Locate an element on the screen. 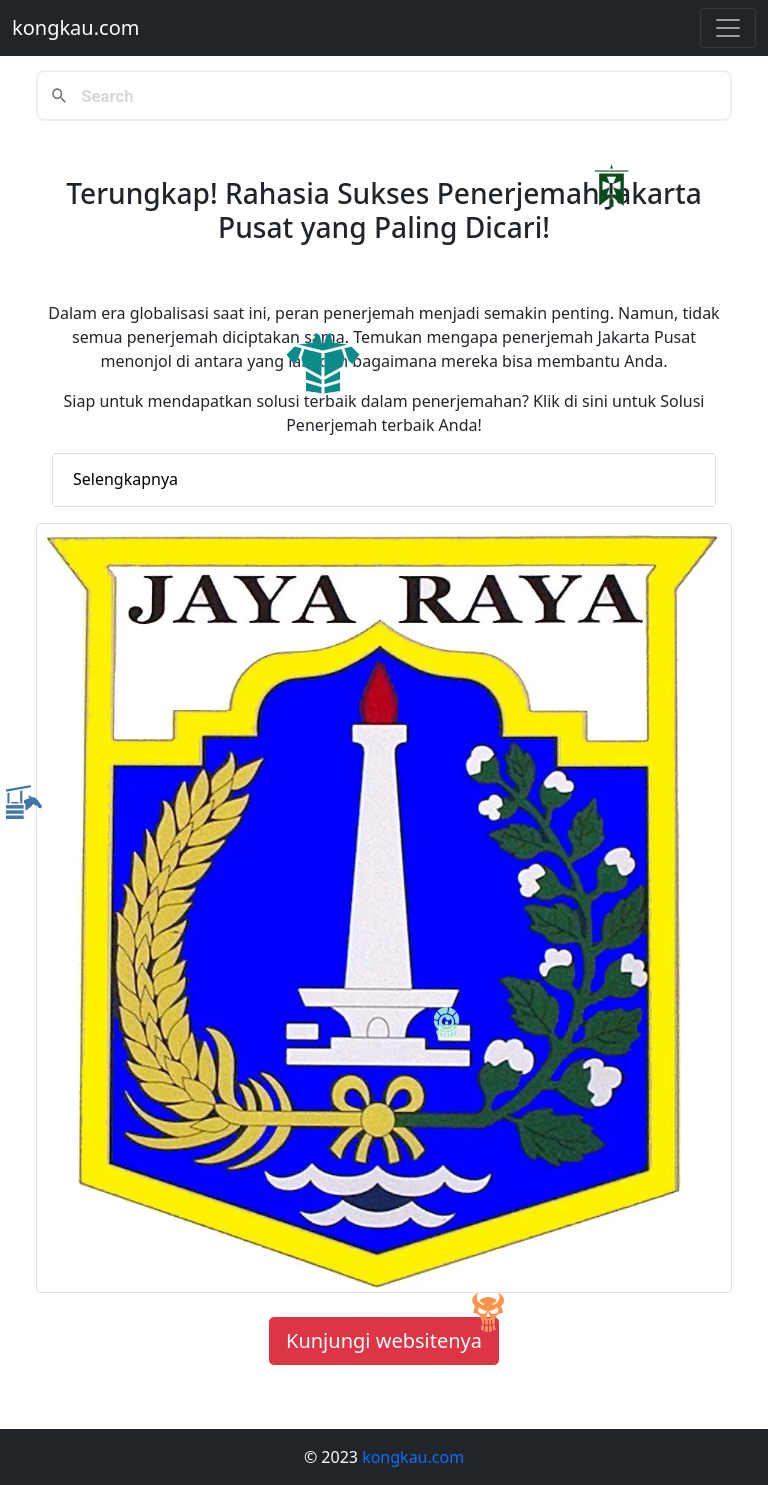 The width and height of the screenshot is (768, 1485). select demon or undead character class is located at coordinates (488, 1312).